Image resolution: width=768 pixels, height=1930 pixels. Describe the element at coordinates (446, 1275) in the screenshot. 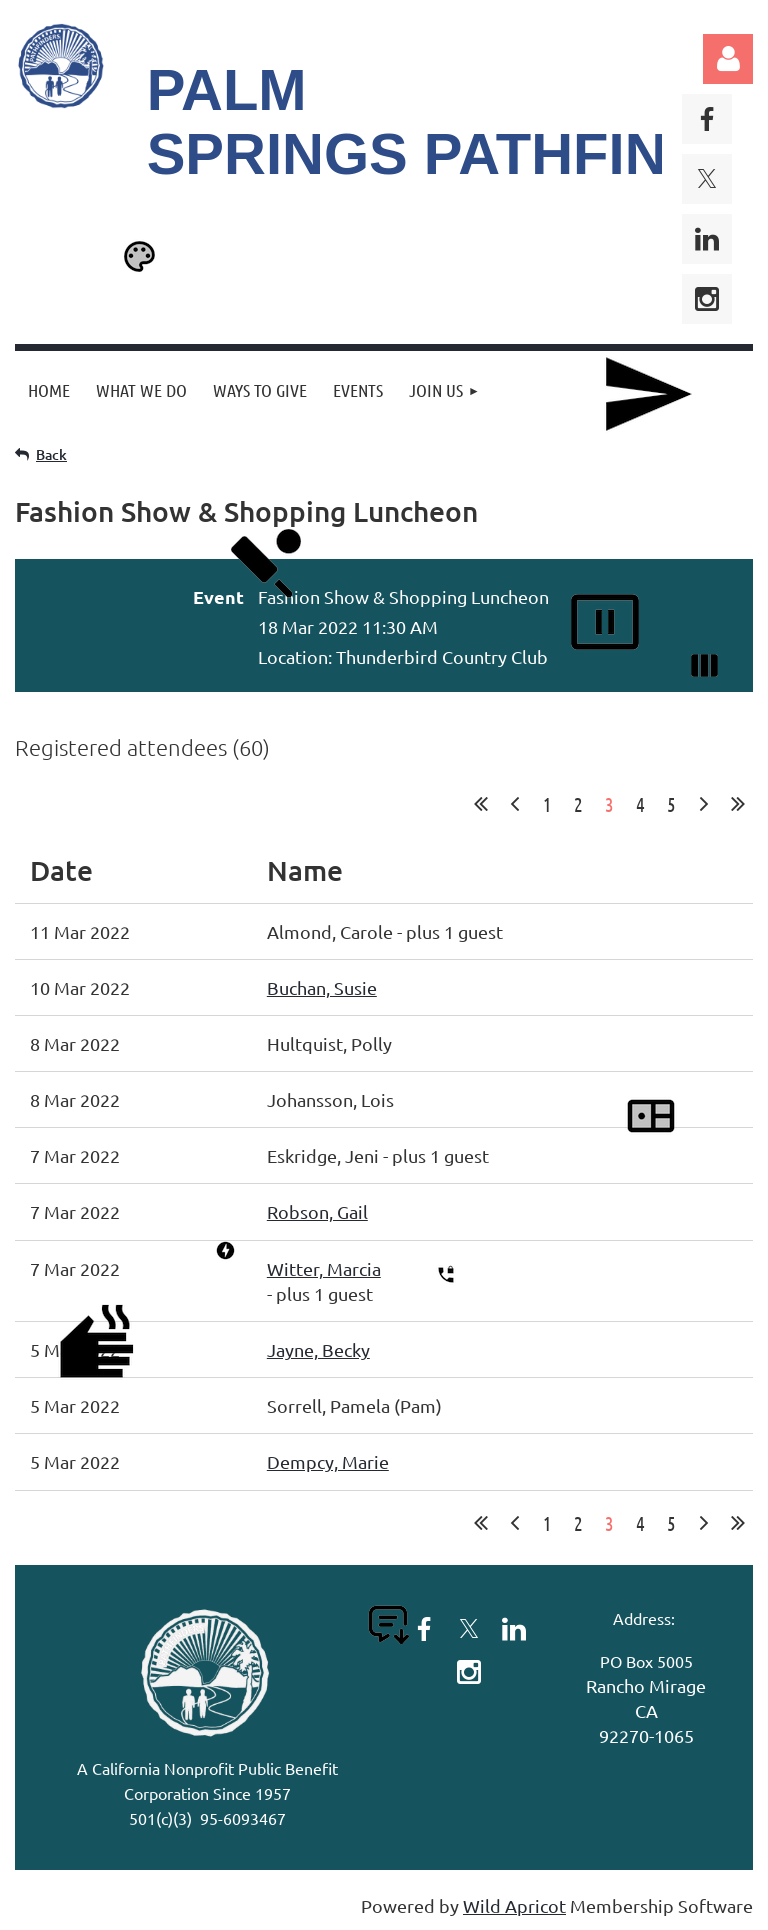

I see `indicates phone is locked during a call` at that location.